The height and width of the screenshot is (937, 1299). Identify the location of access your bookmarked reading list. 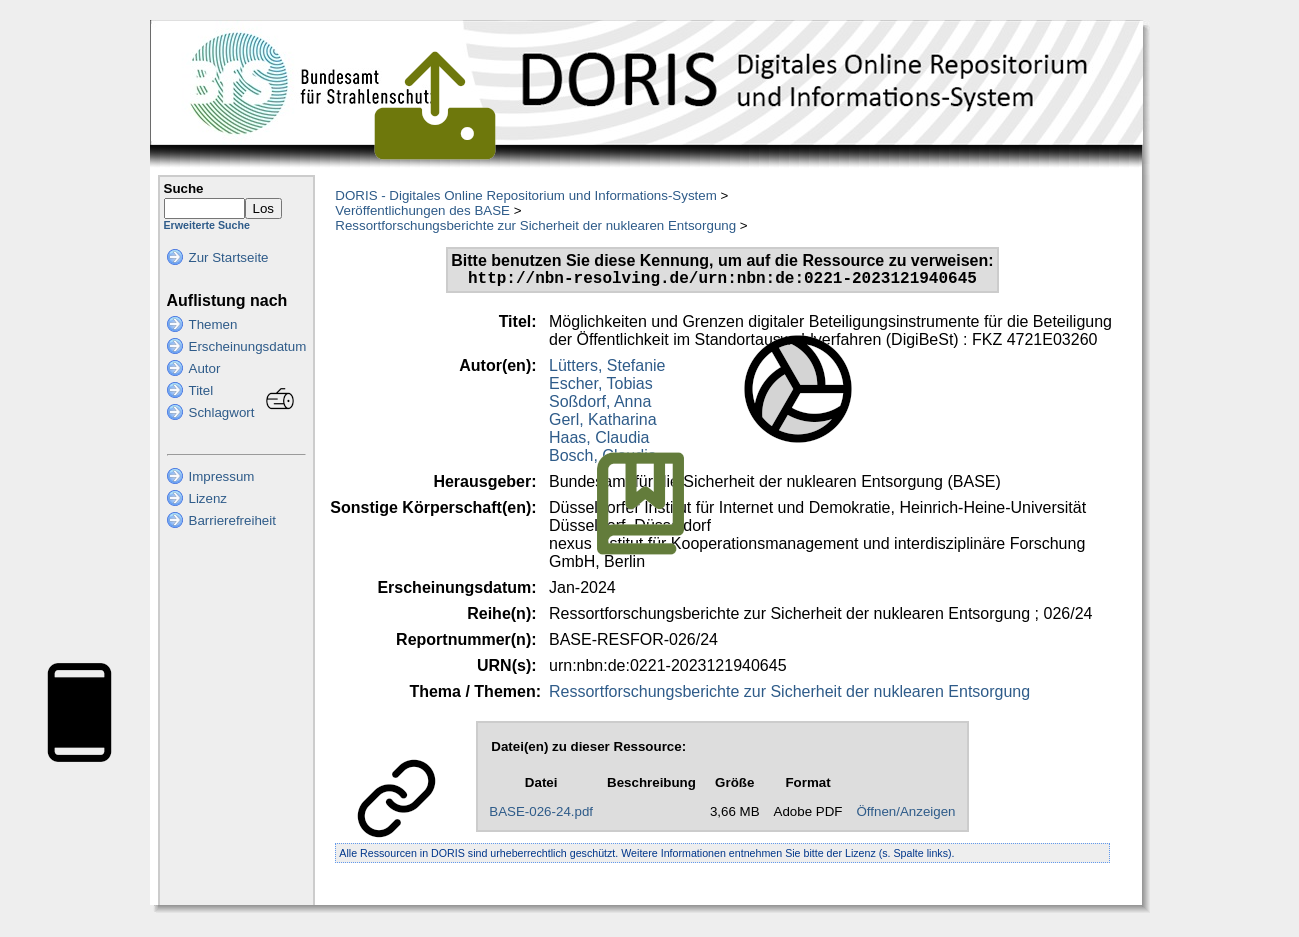
(640, 503).